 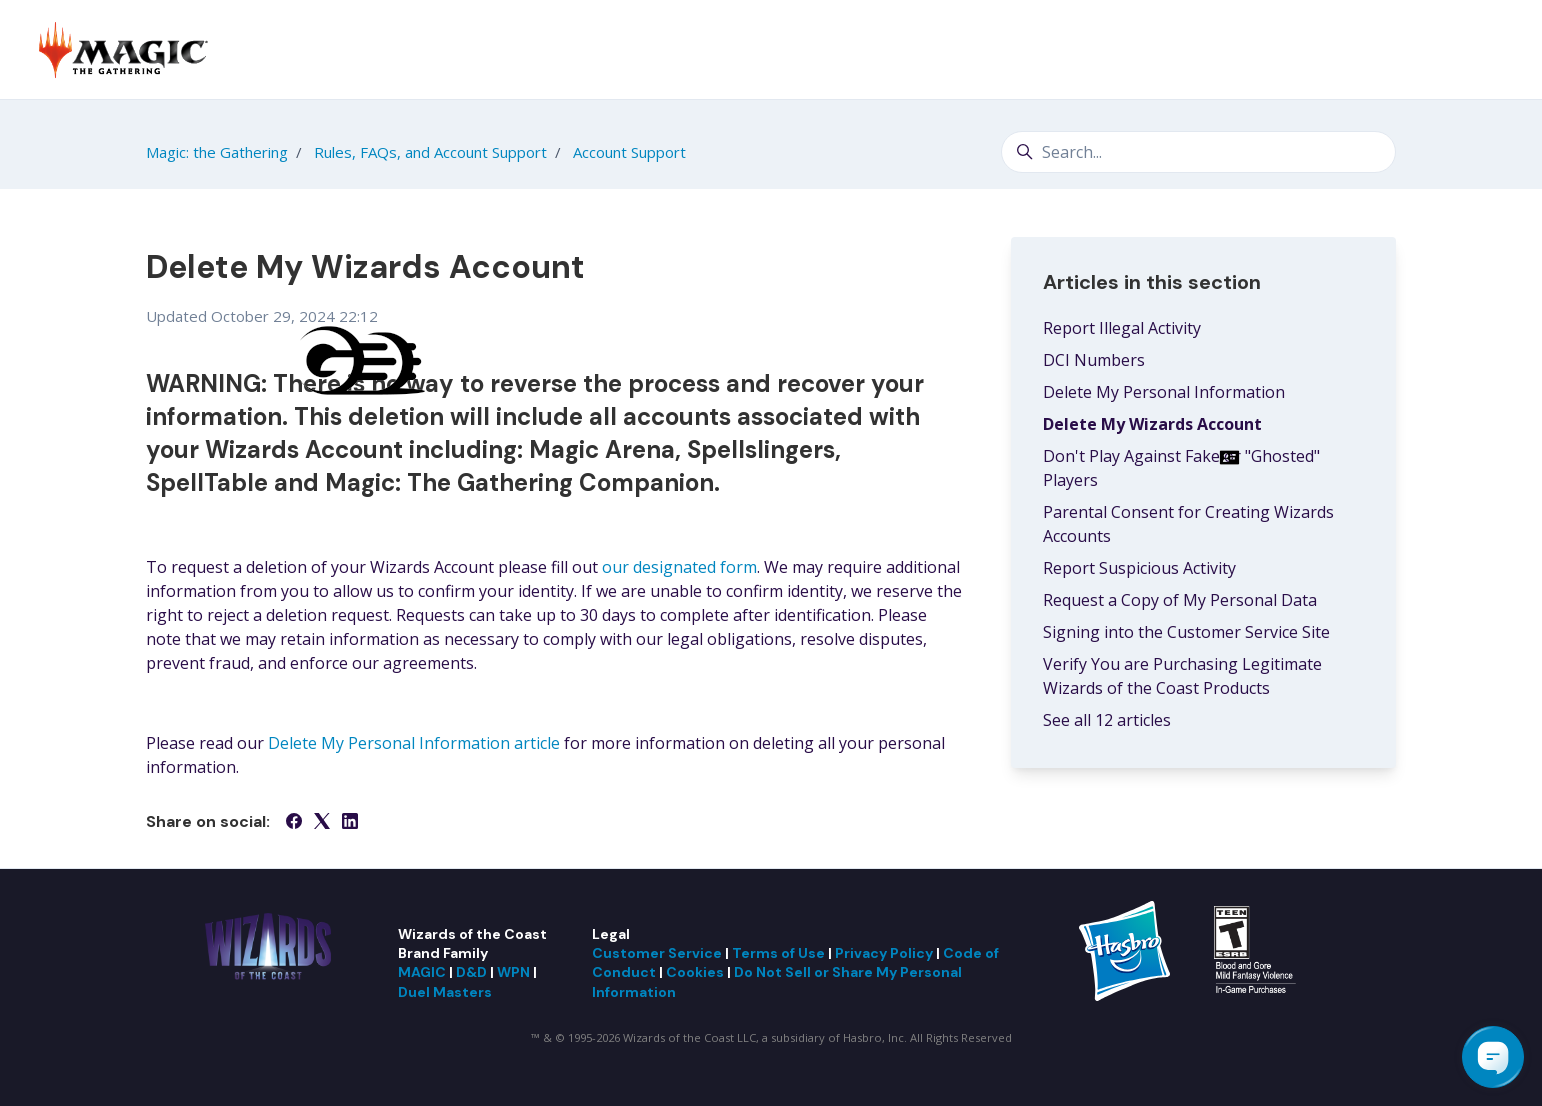 What do you see at coordinates (1229, 457) in the screenshot?
I see `view your profile or identification details` at bounding box center [1229, 457].